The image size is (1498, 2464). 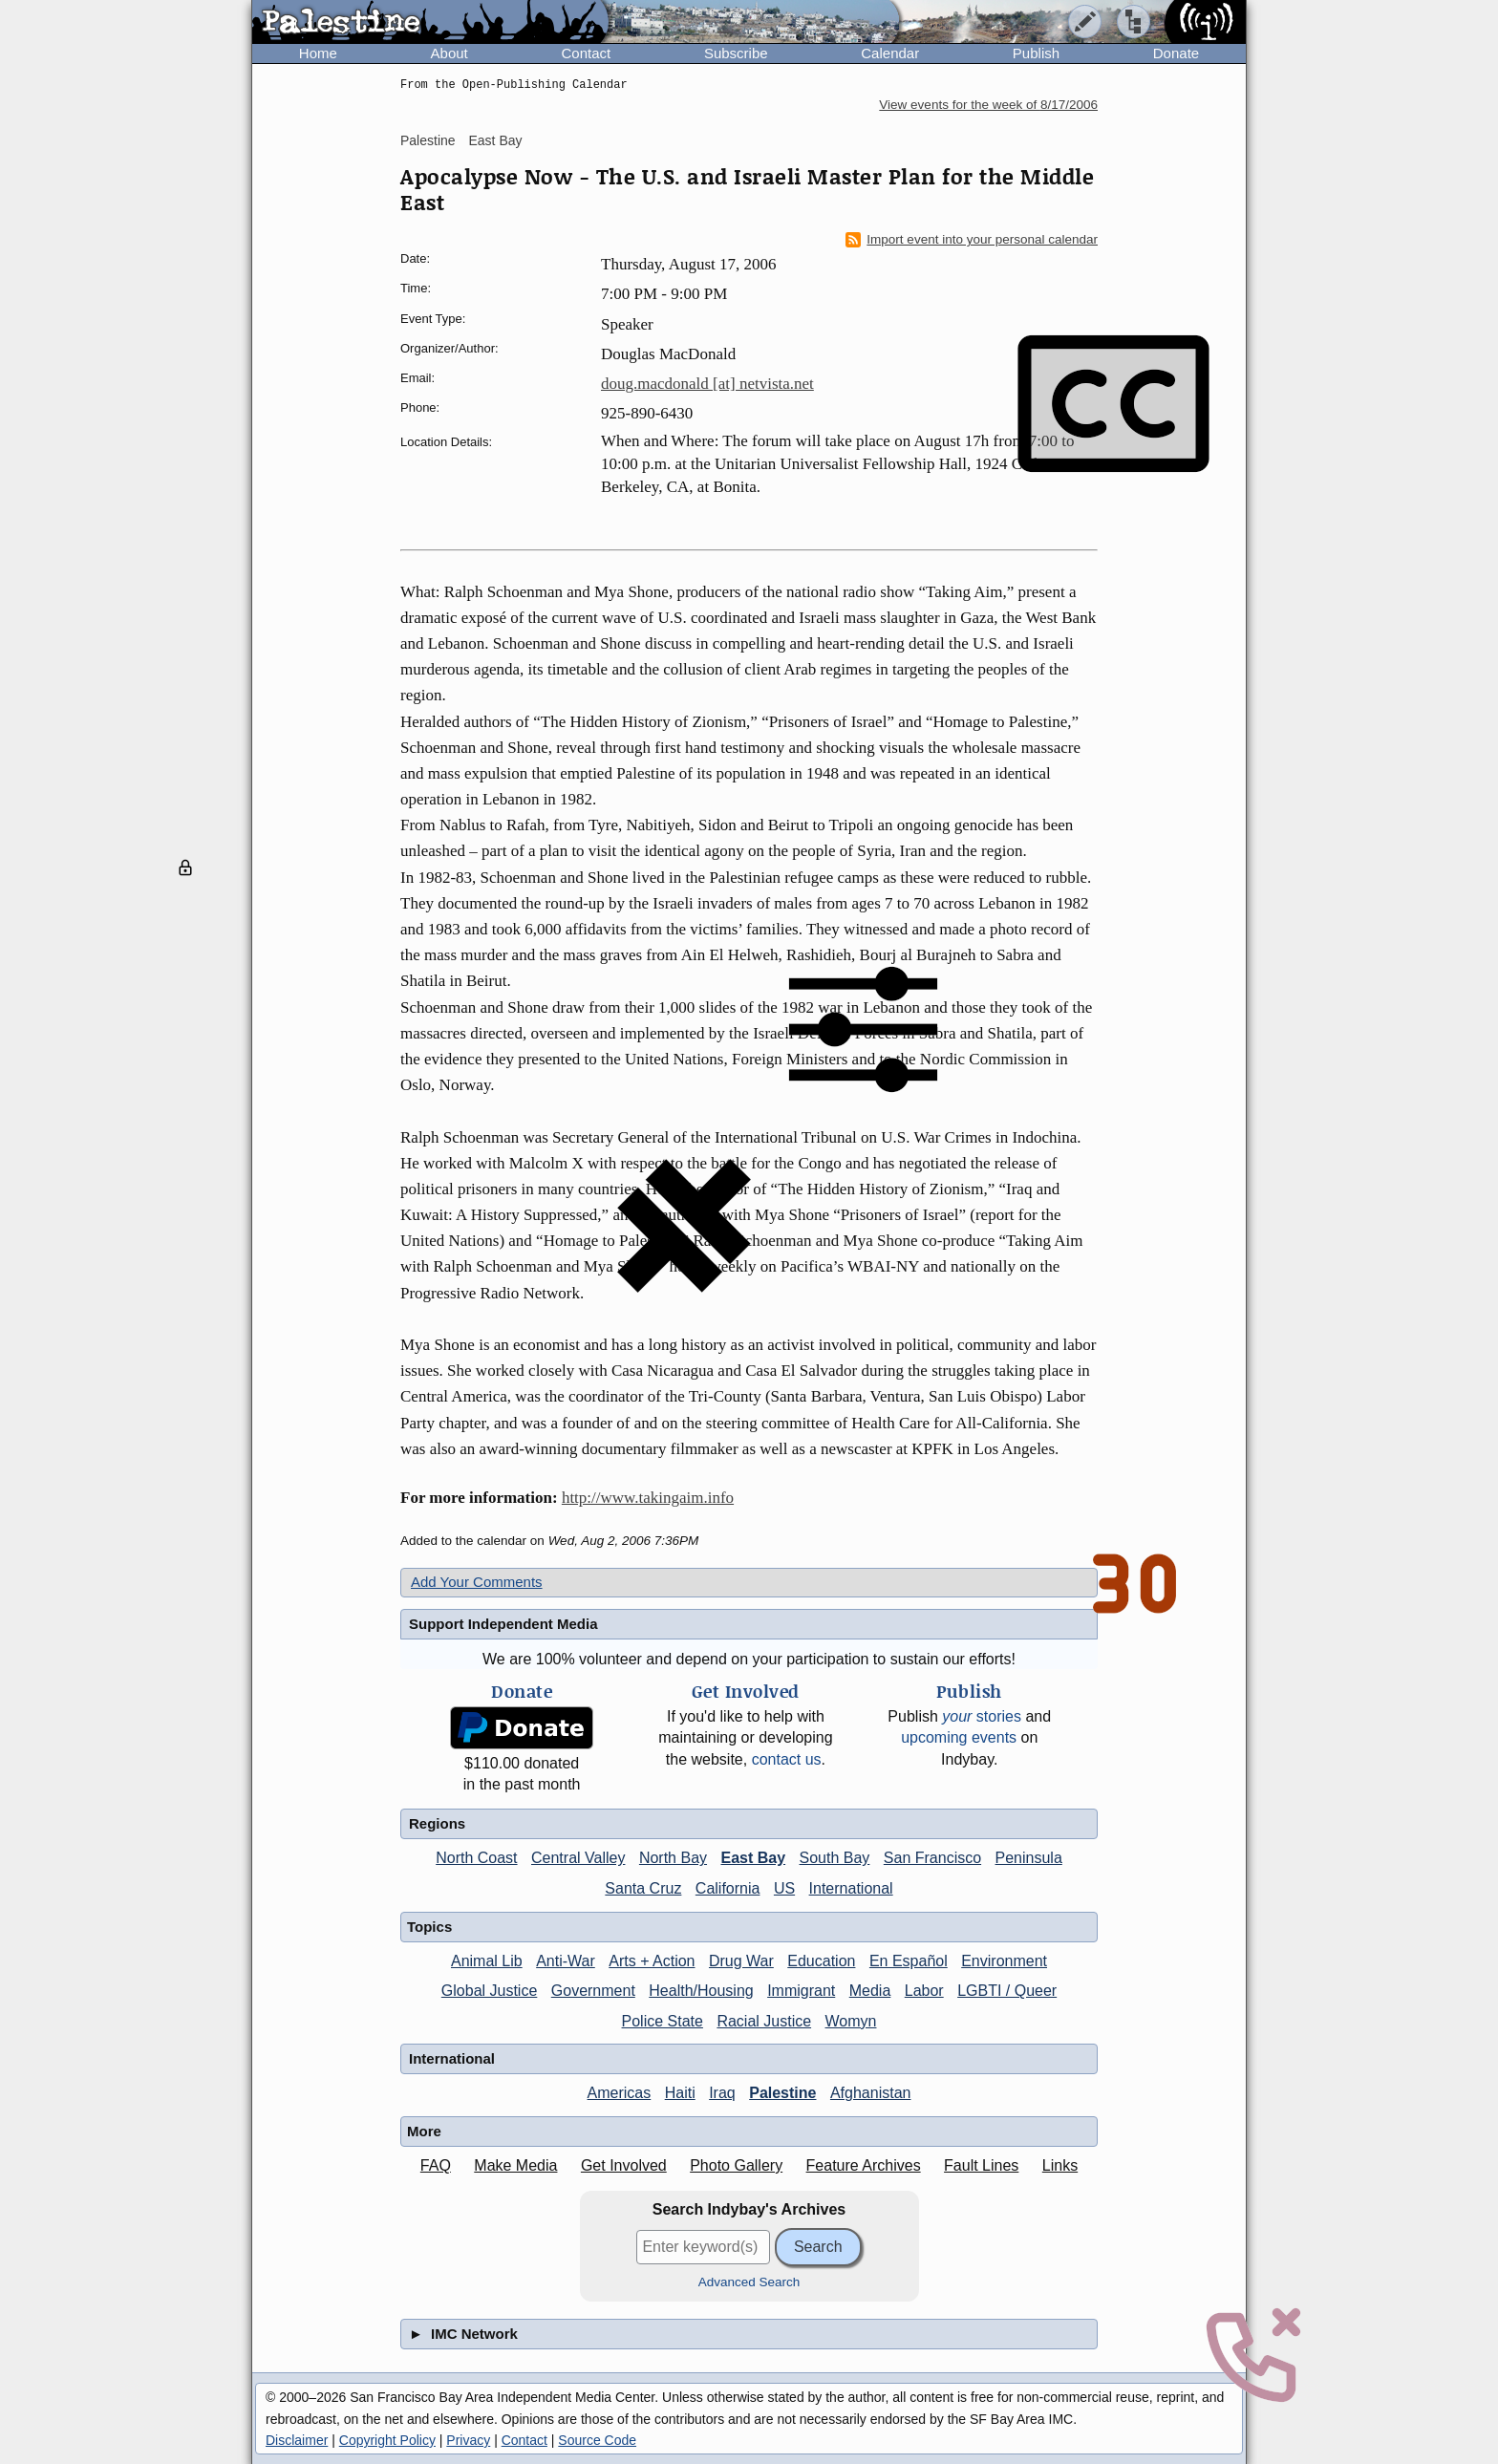 I want to click on capacitor framework logo, so click(x=684, y=1226).